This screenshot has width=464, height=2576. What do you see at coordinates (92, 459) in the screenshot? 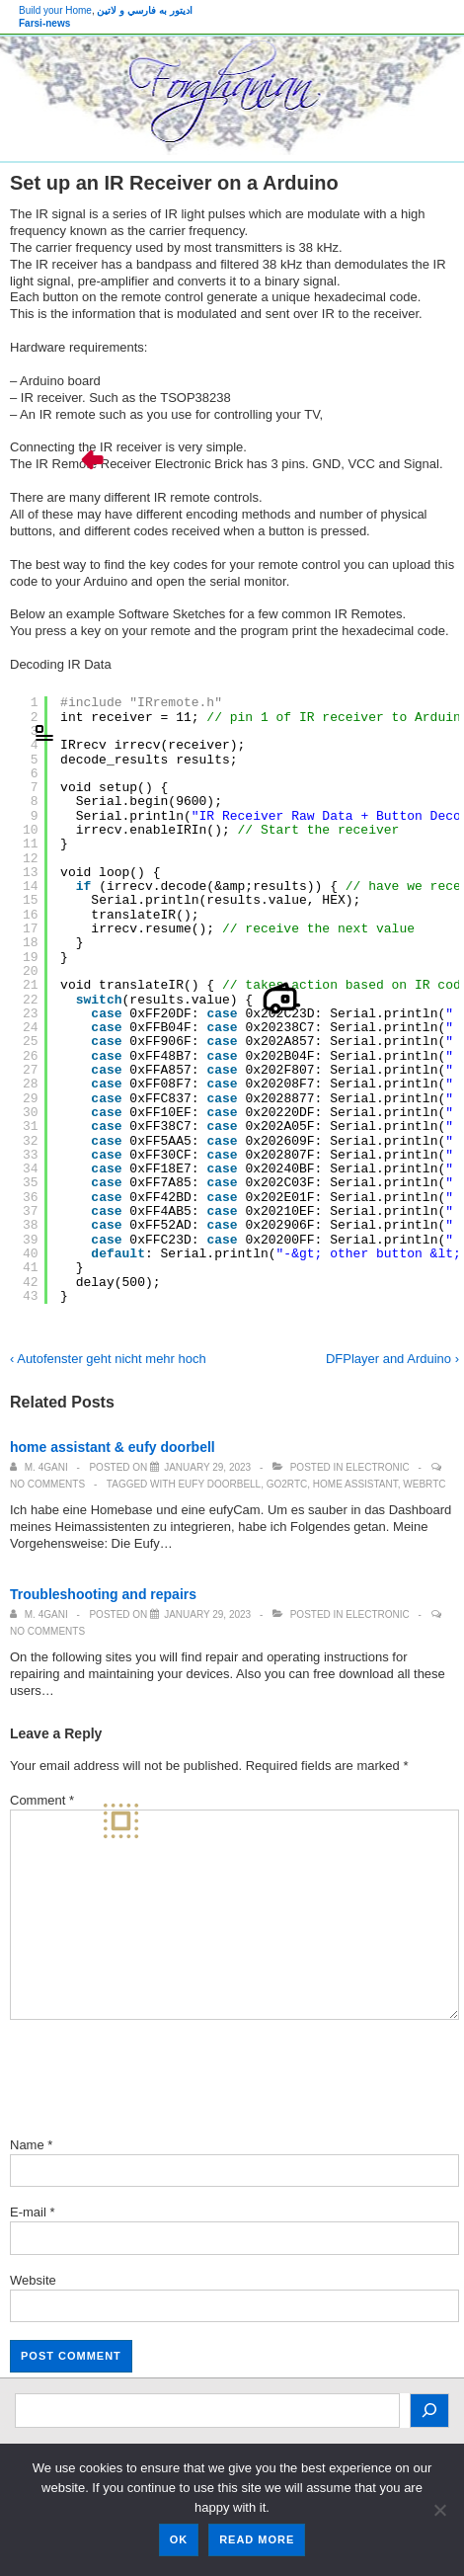
I see `go back to the previous screen` at bounding box center [92, 459].